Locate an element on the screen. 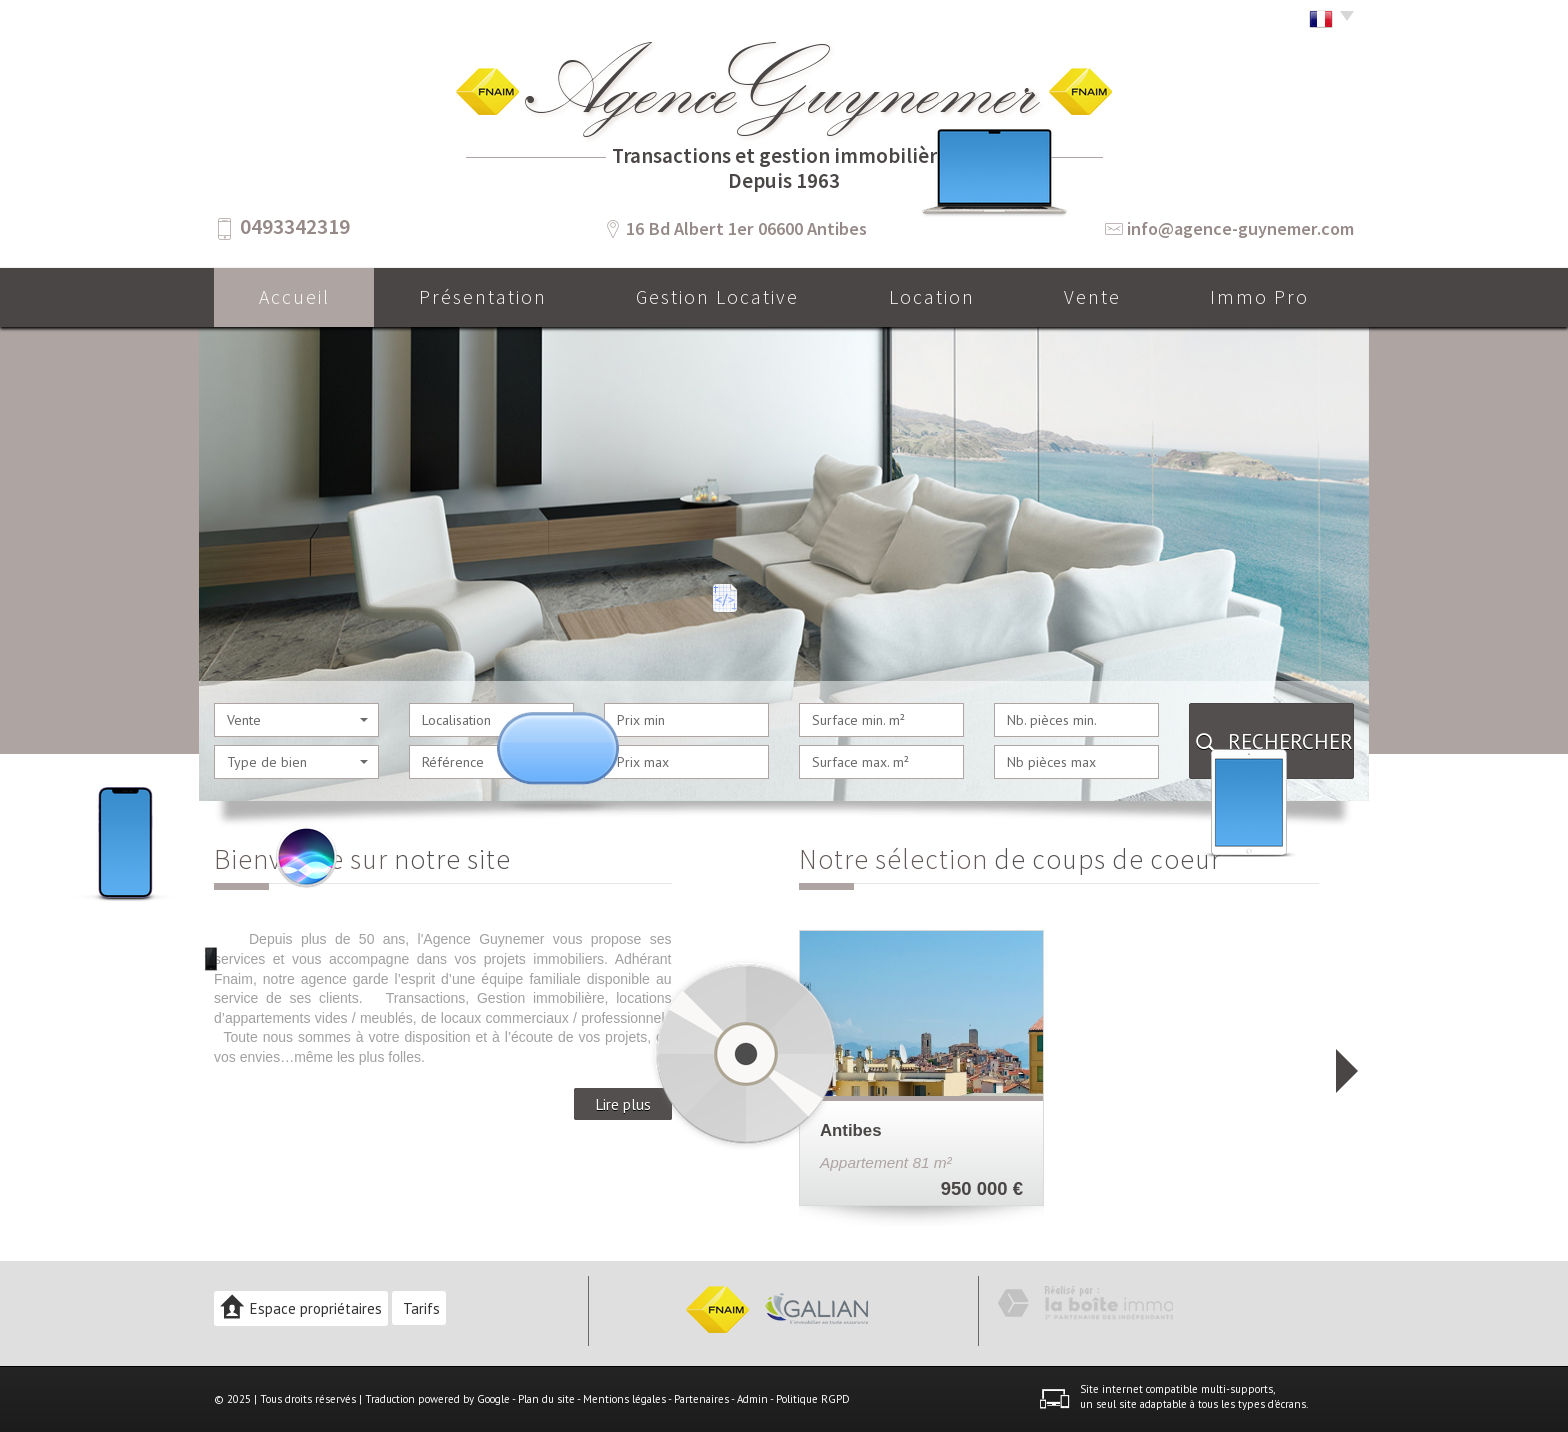  a twig template file is located at coordinates (725, 598).